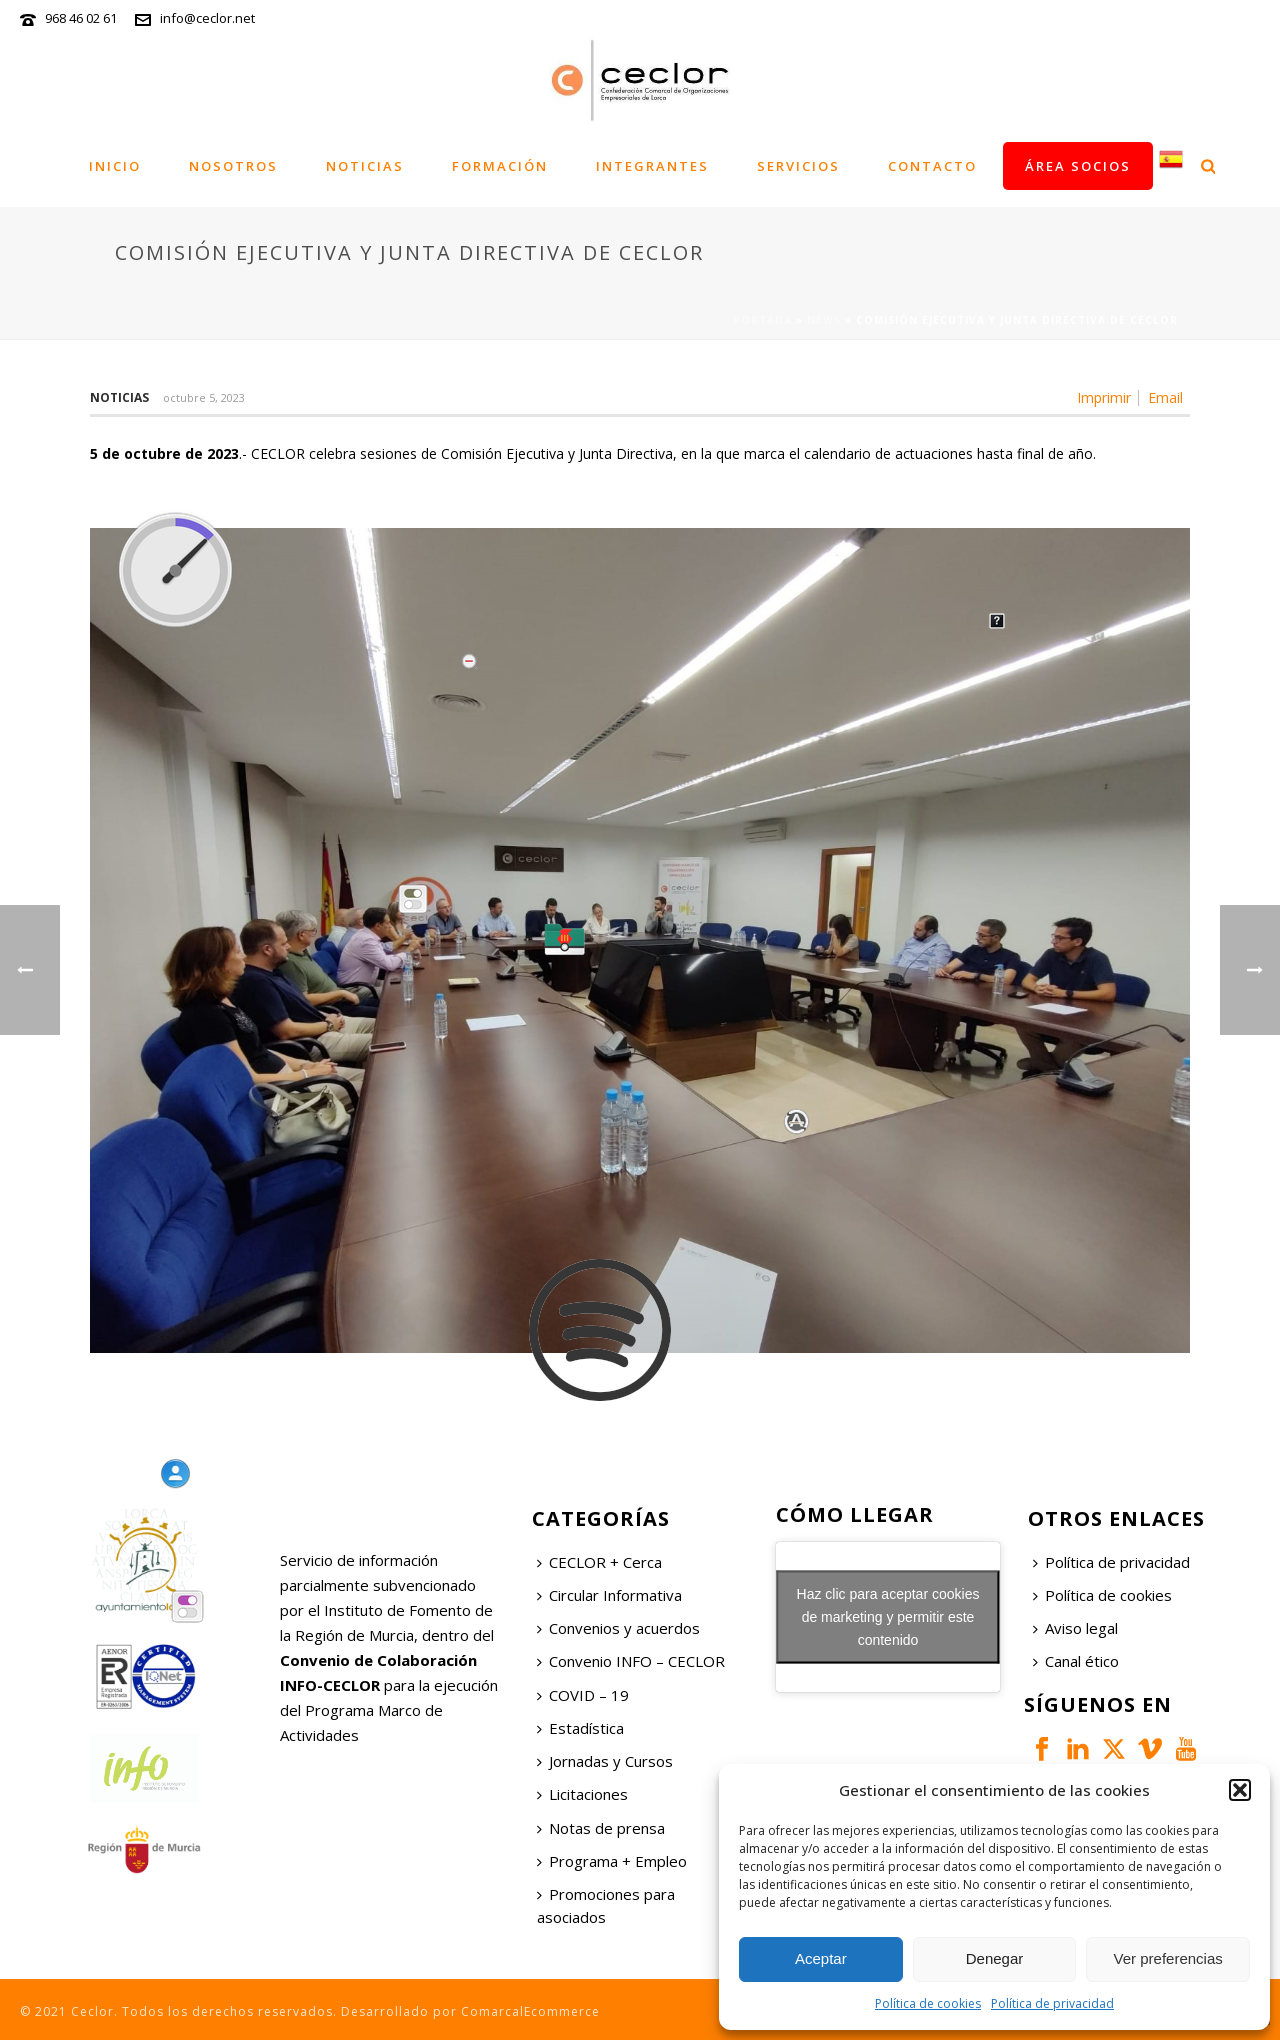 The width and height of the screenshot is (1280, 2040). What do you see at coordinates (564, 940) in the screenshot?
I see `open pokémon lure ball themed folder` at bounding box center [564, 940].